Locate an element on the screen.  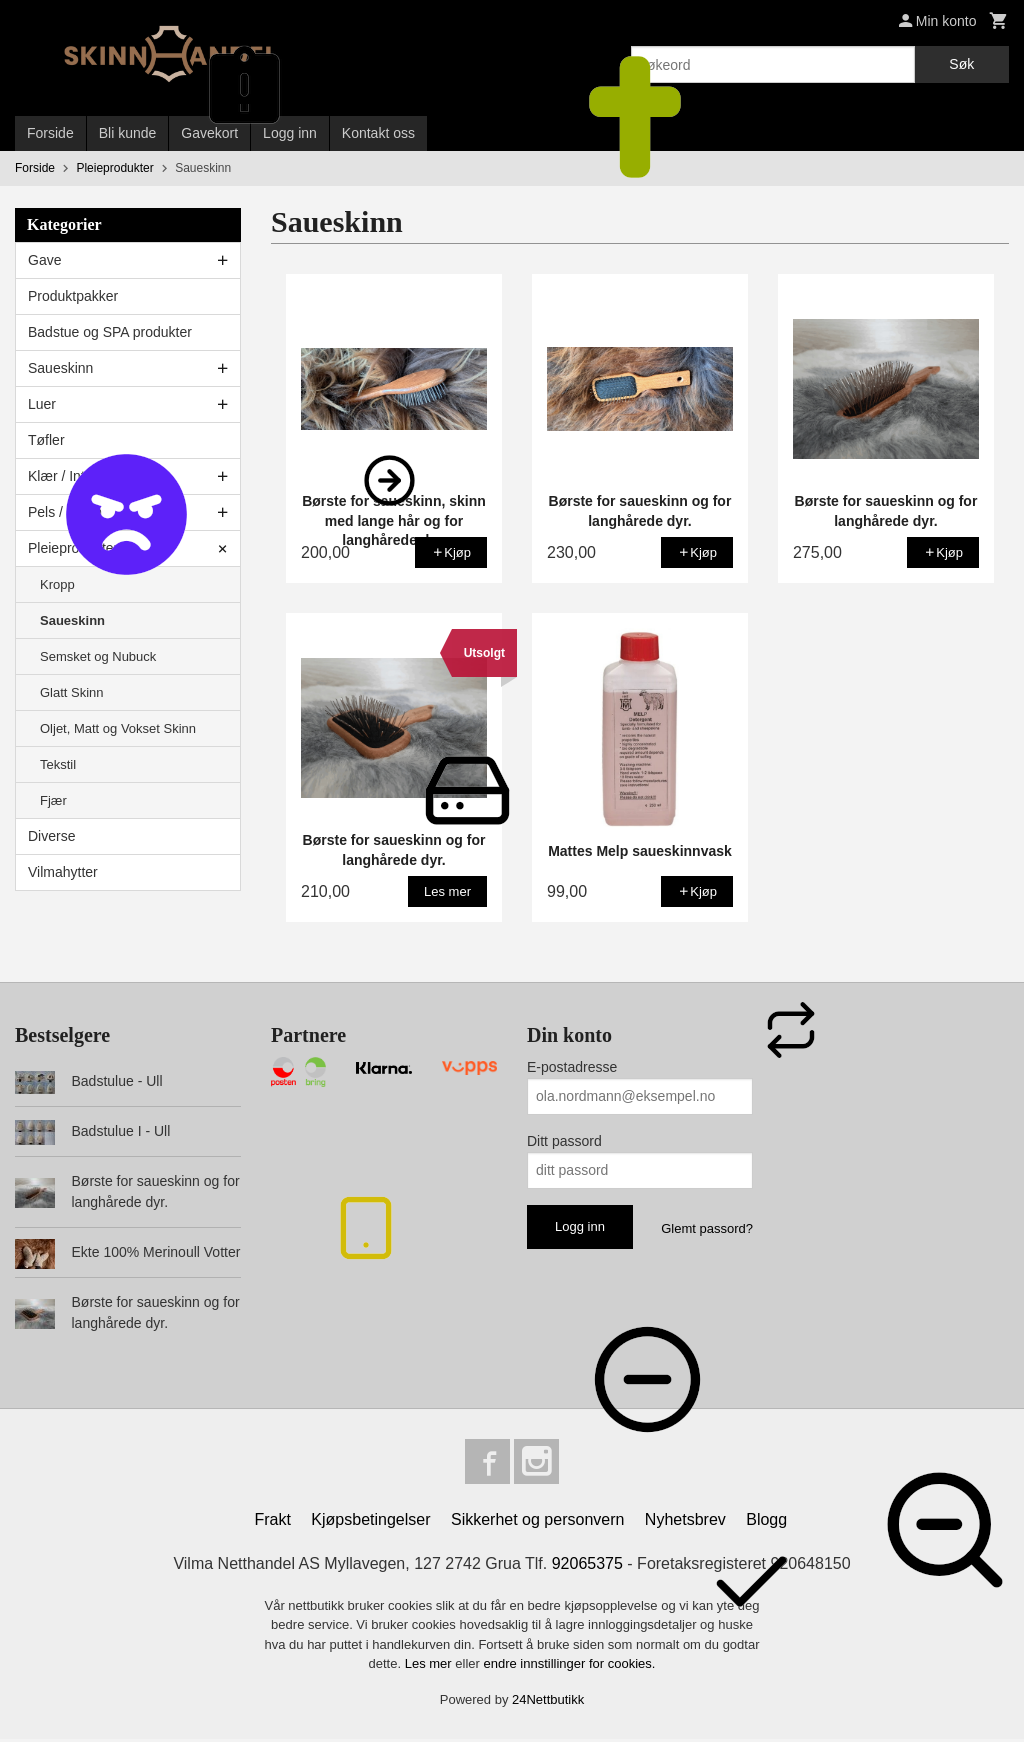
confirm or submit an action is located at coordinates (751, 1583).